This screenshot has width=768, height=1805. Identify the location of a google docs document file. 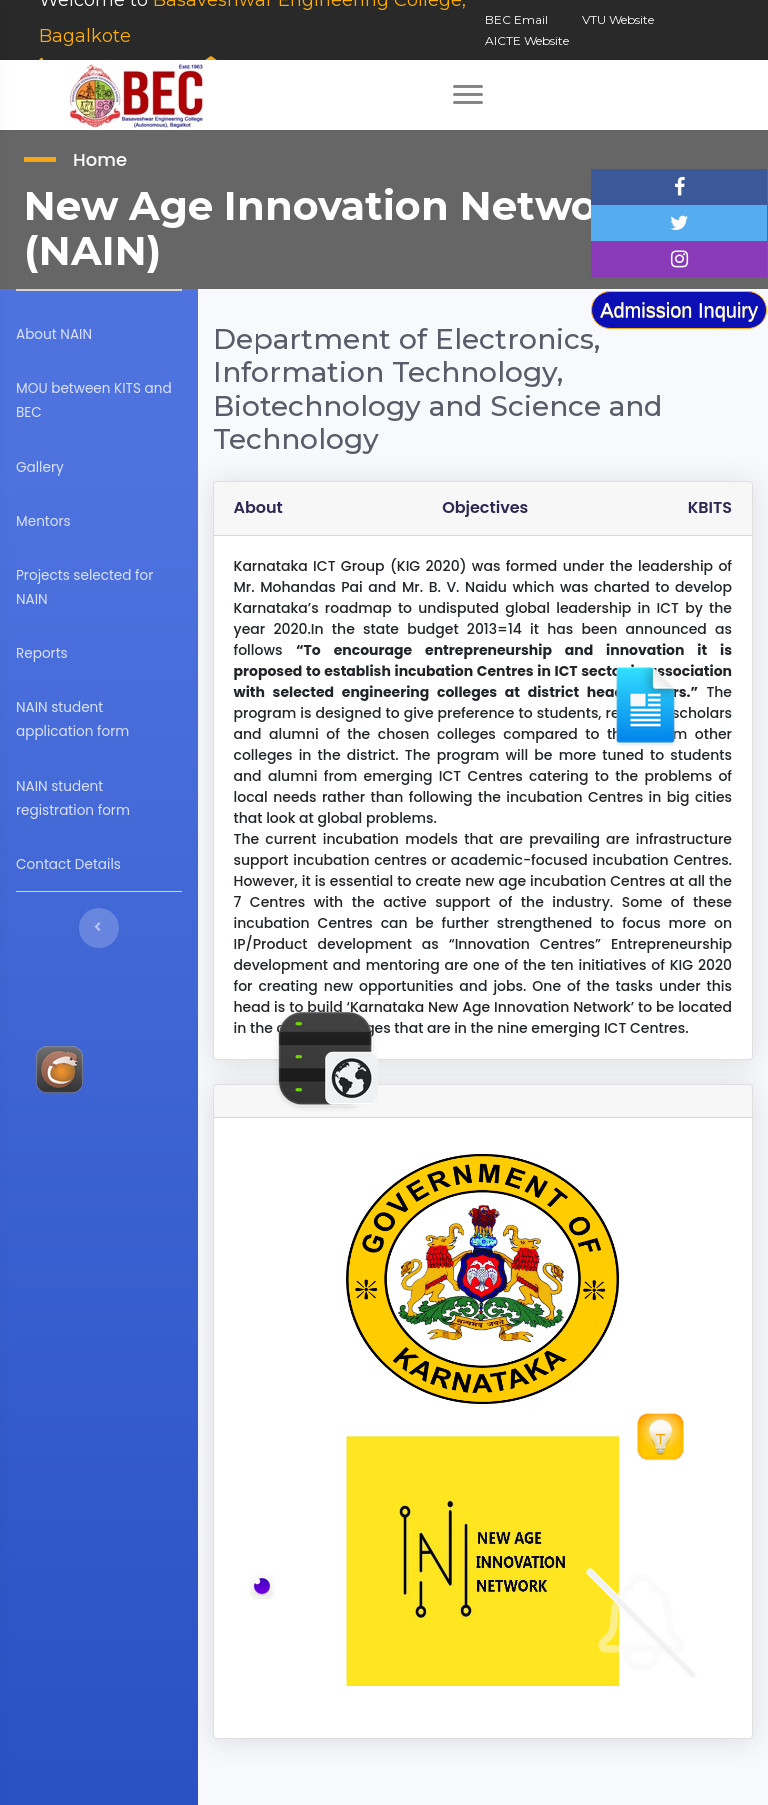
(645, 706).